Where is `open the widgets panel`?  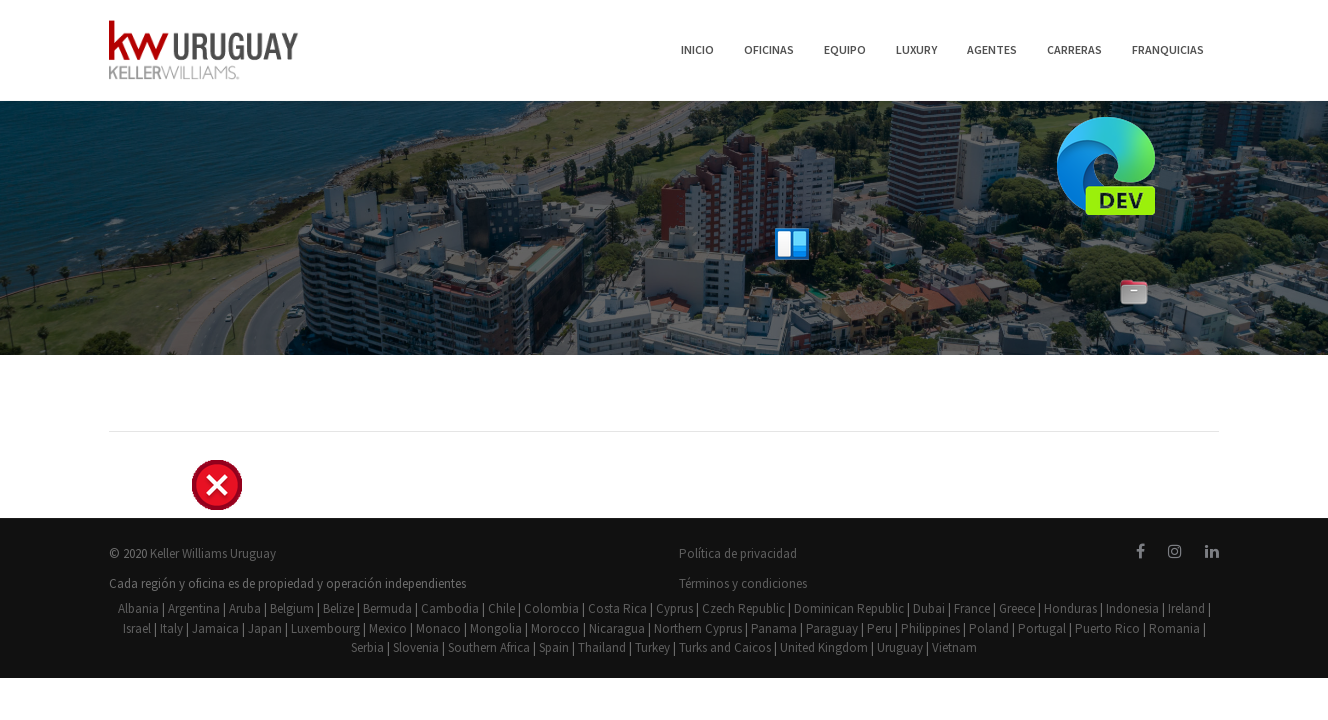 open the widgets panel is located at coordinates (792, 244).